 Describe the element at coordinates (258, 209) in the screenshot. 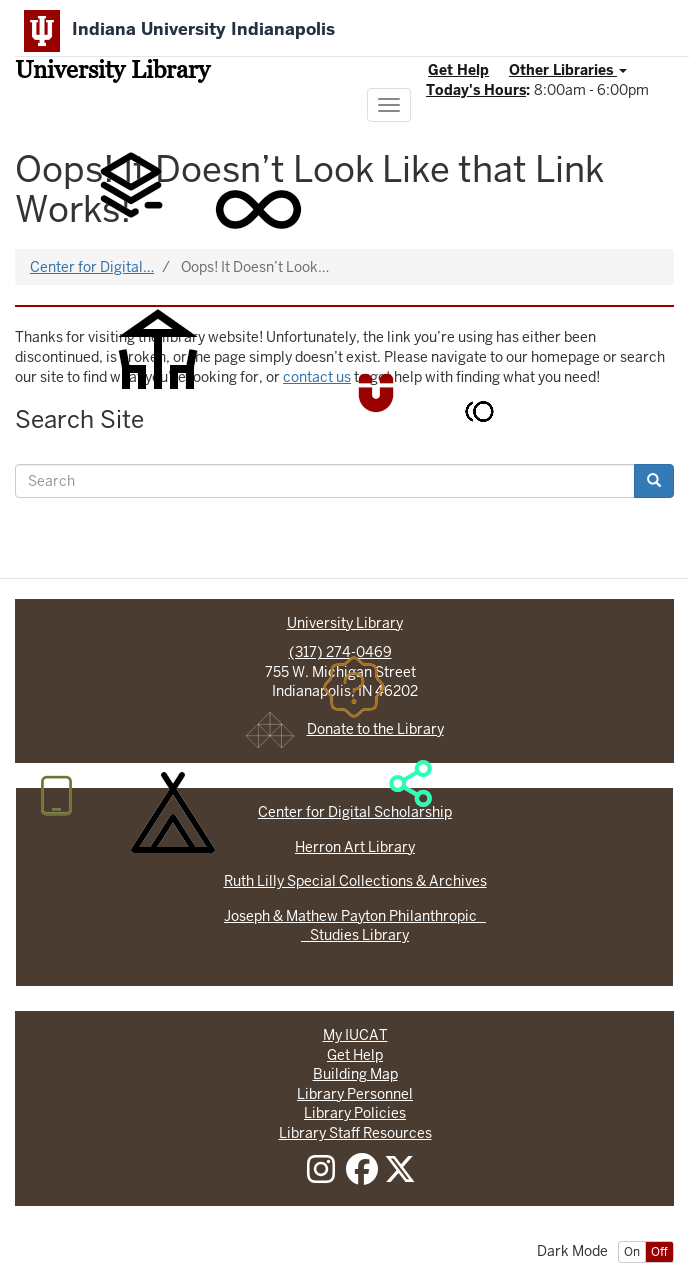

I see `indicates unlimited or infinite content` at that location.